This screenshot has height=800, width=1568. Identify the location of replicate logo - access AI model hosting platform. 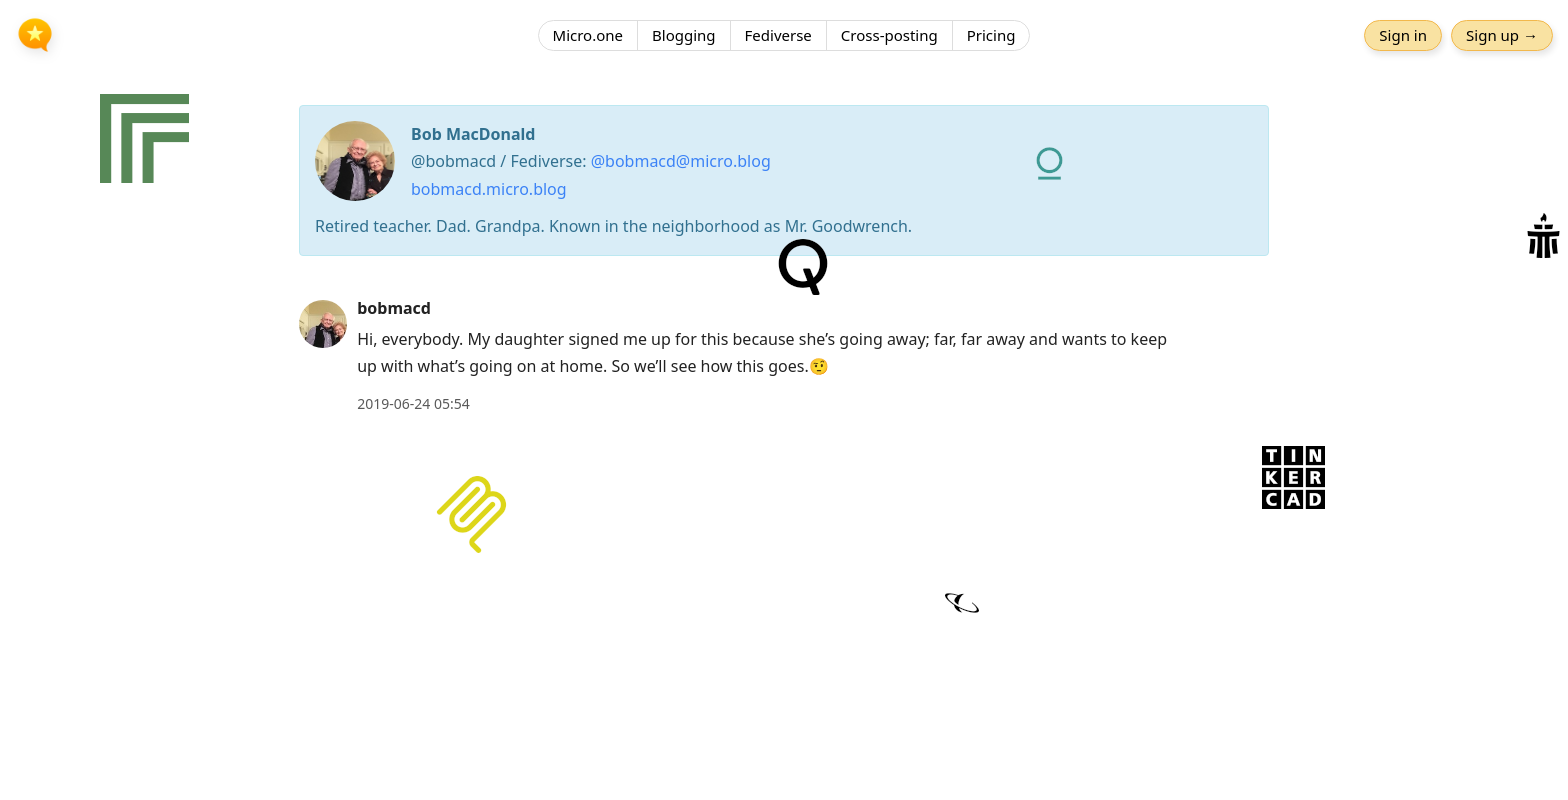
(144, 138).